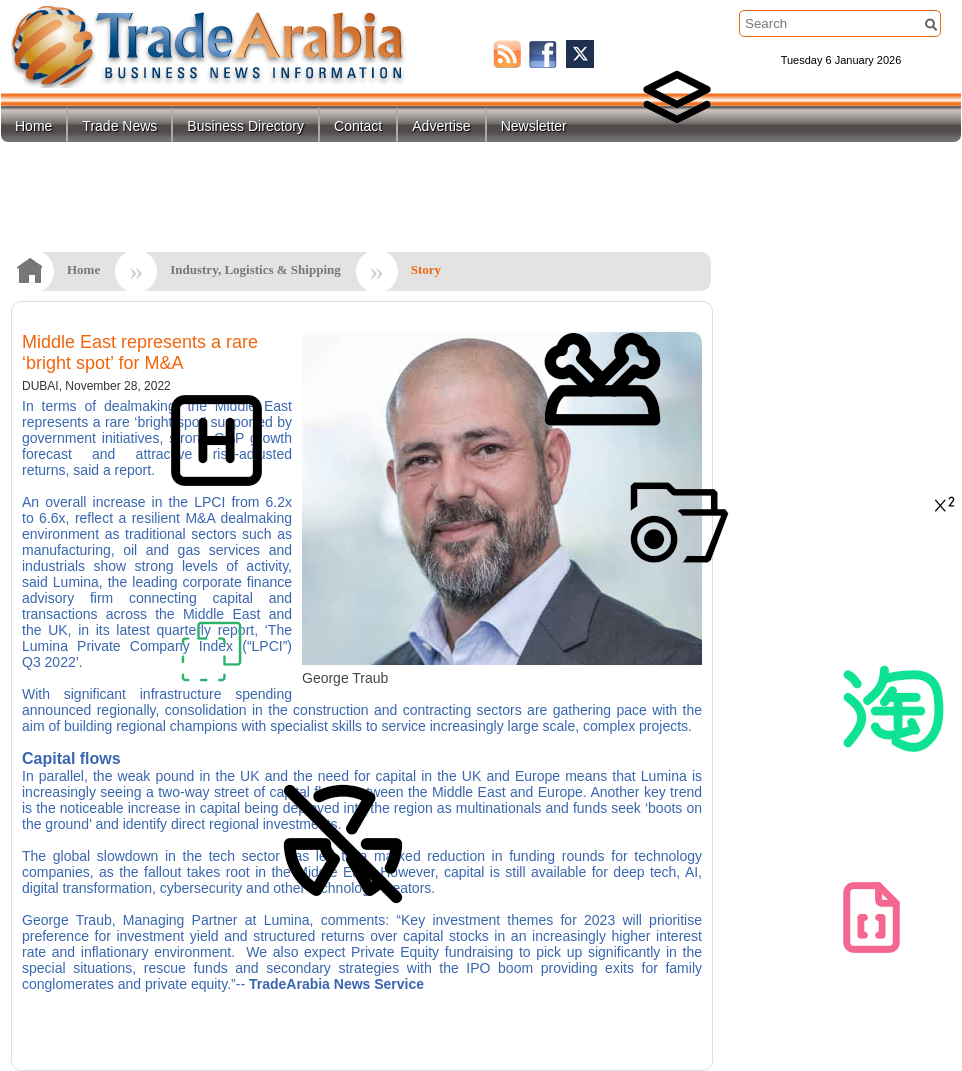  Describe the element at coordinates (602, 373) in the screenshot. I see `access pet feeding schedule` at that location.